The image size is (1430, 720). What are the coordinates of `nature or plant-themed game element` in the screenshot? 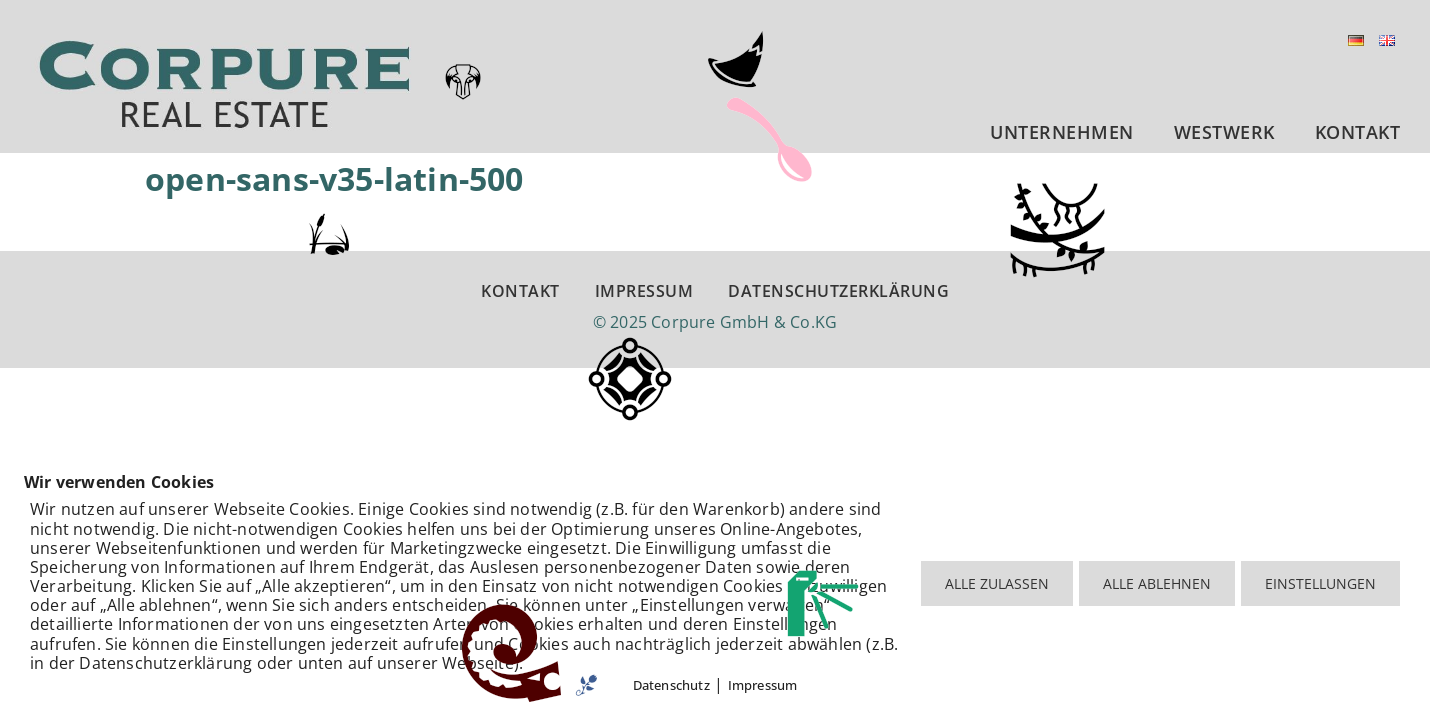 It's located at (1057, 230).